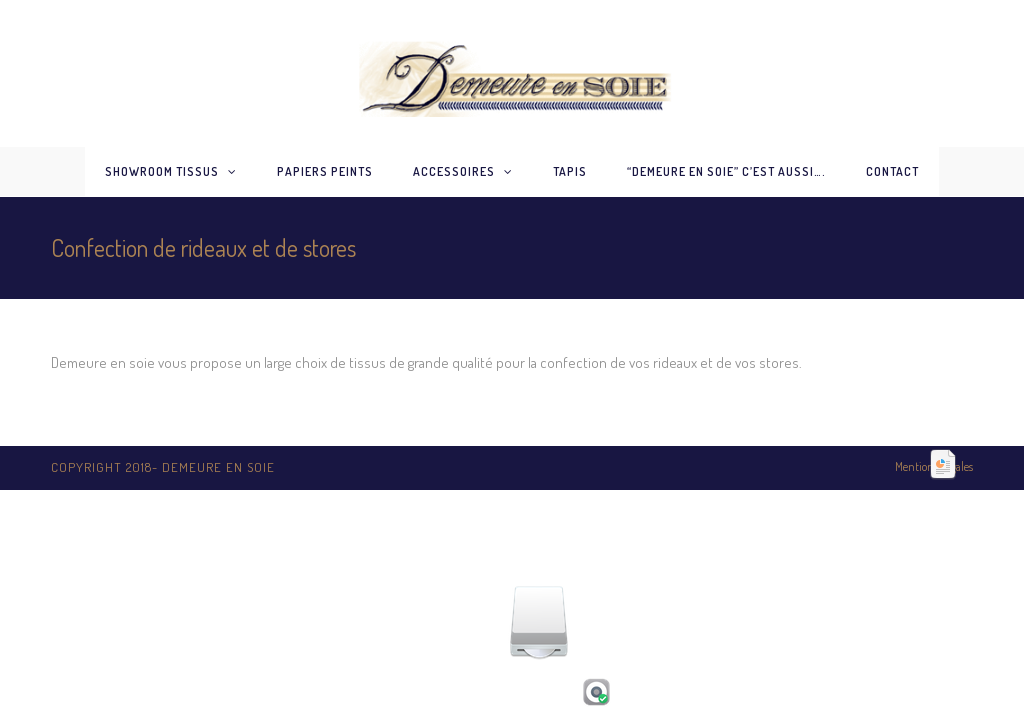 This screenshot has width=1024, height=720. I want to click on optical drive verified and working correctly, so click(596, 692).